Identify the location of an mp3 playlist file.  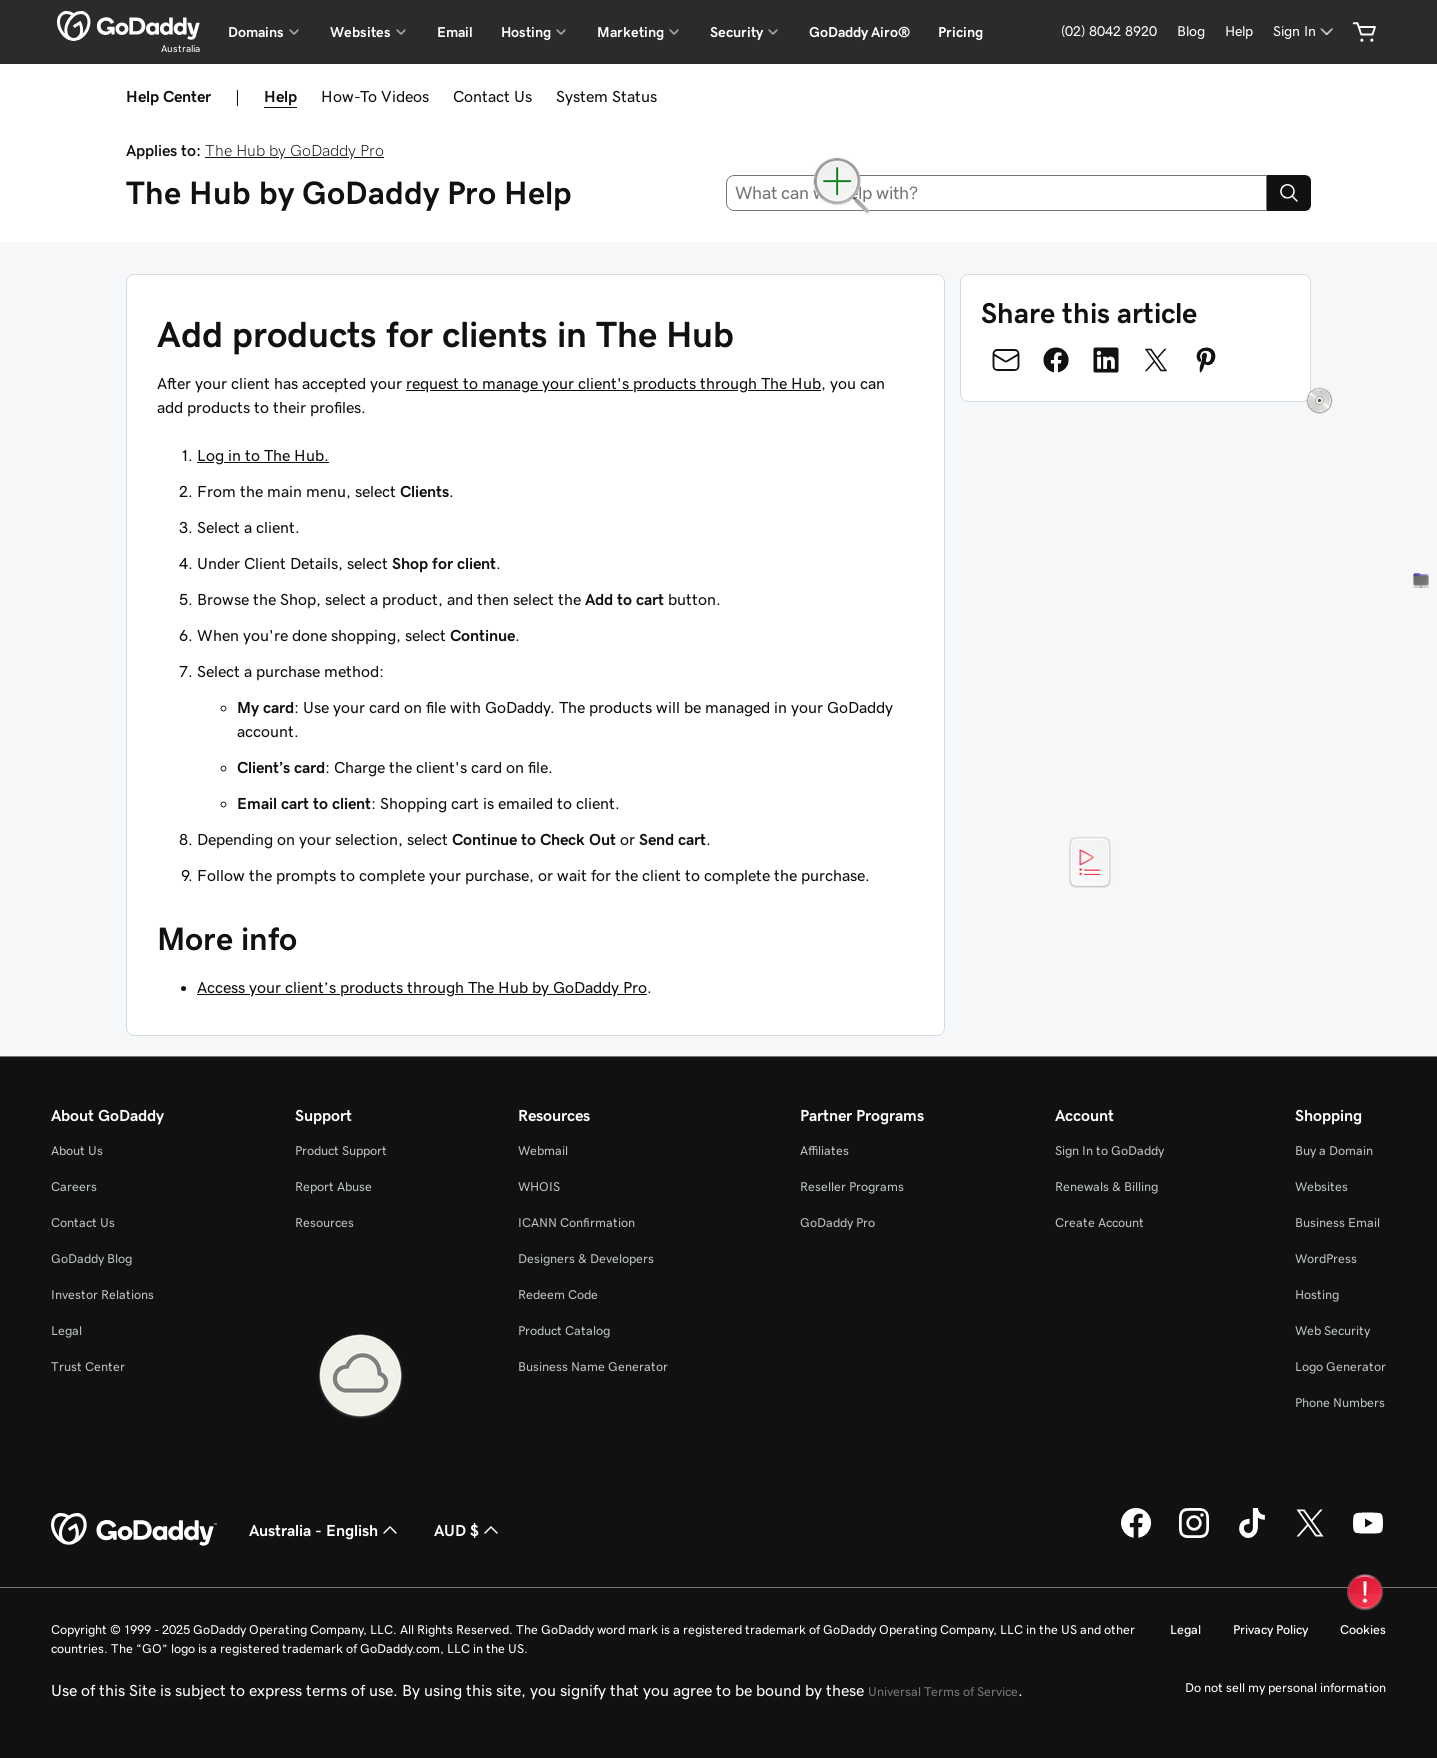
(1090, 862).